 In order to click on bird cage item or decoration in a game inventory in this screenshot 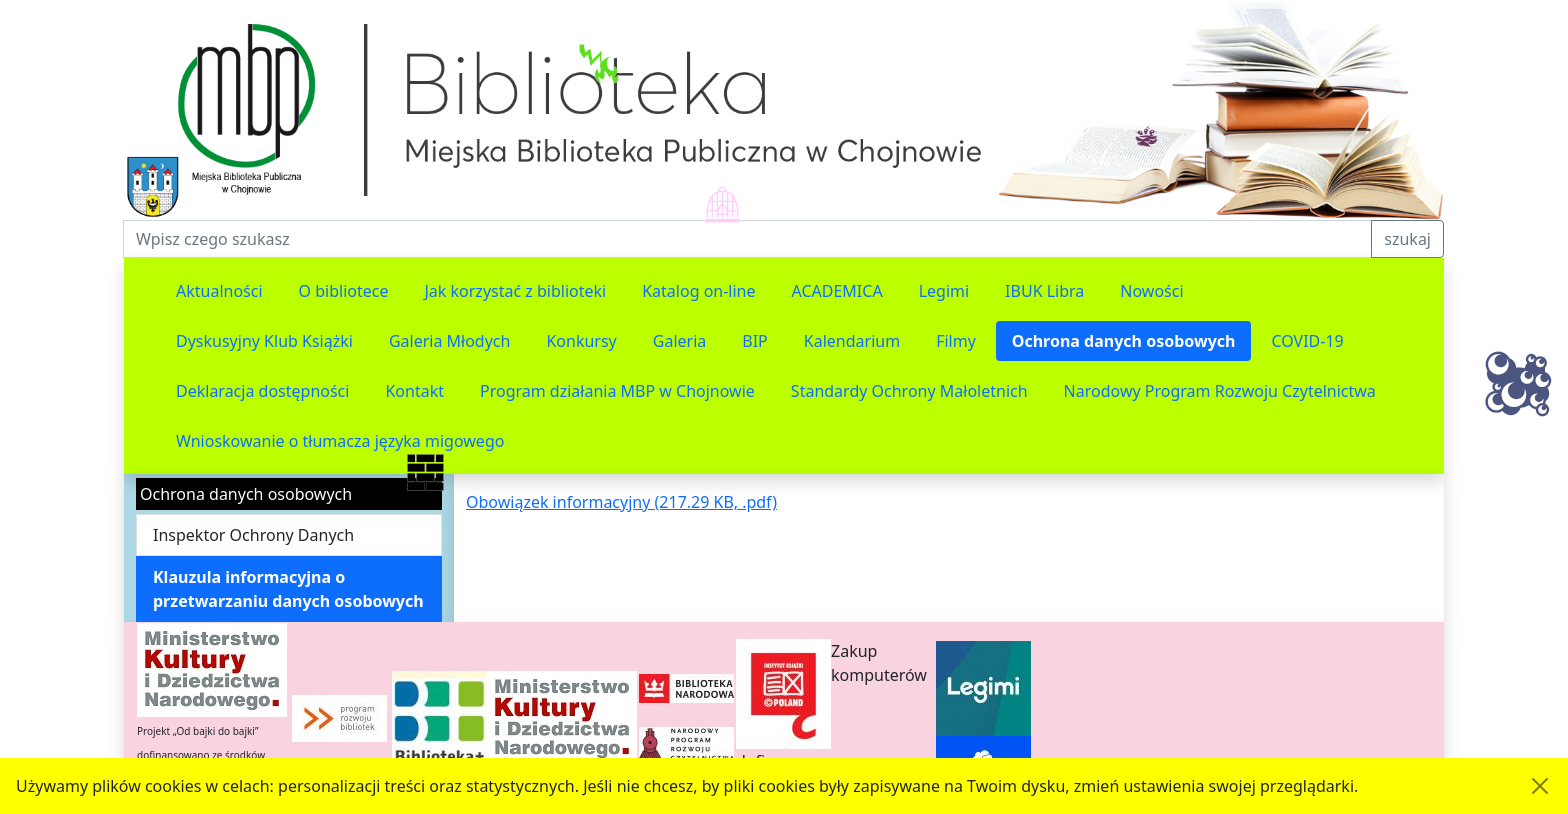, I will do `click(722, 204)`.